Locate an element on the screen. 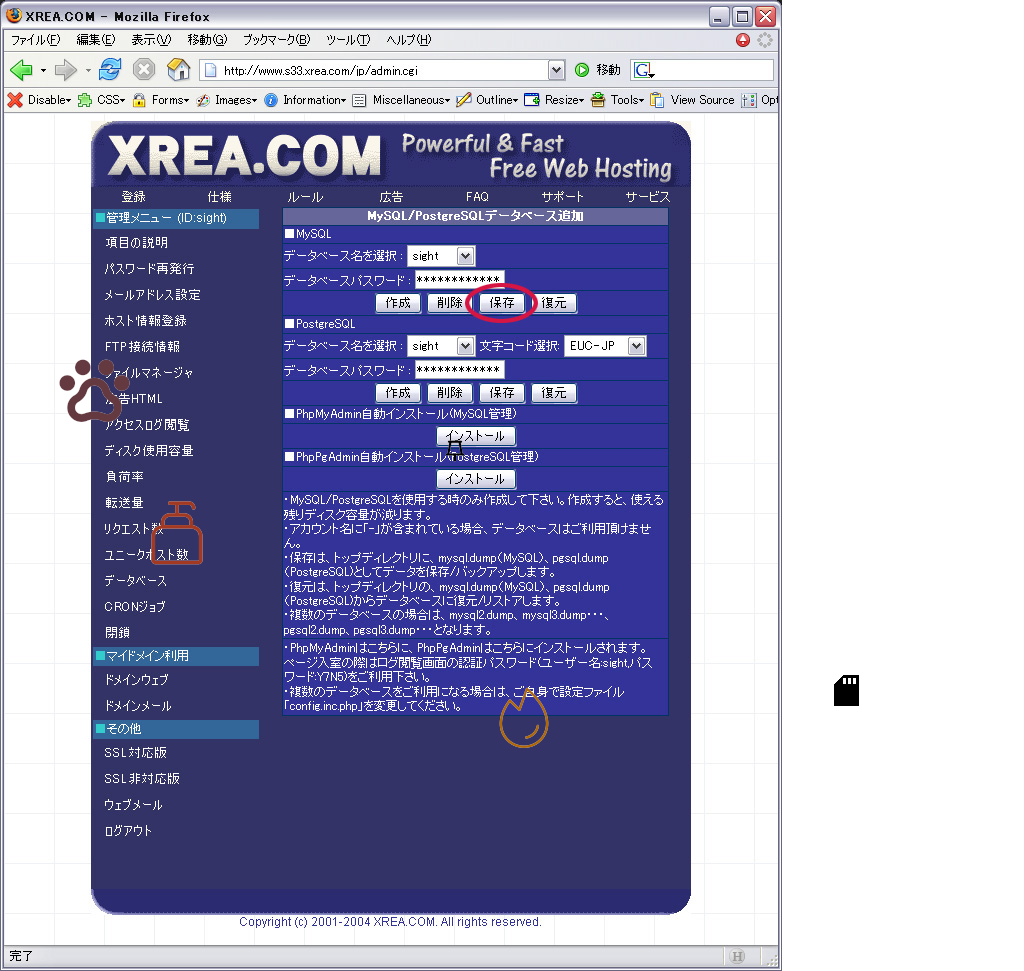  indicates trending or popular content is located at coordinates (524, 719).